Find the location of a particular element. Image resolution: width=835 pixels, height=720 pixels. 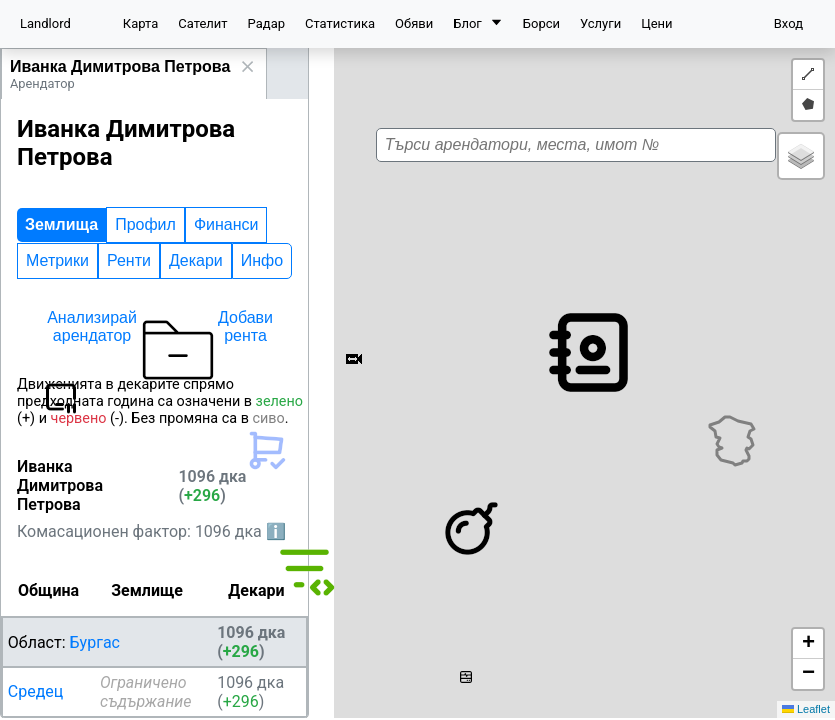

filter results by code or script is located at coordinates (304, 568).